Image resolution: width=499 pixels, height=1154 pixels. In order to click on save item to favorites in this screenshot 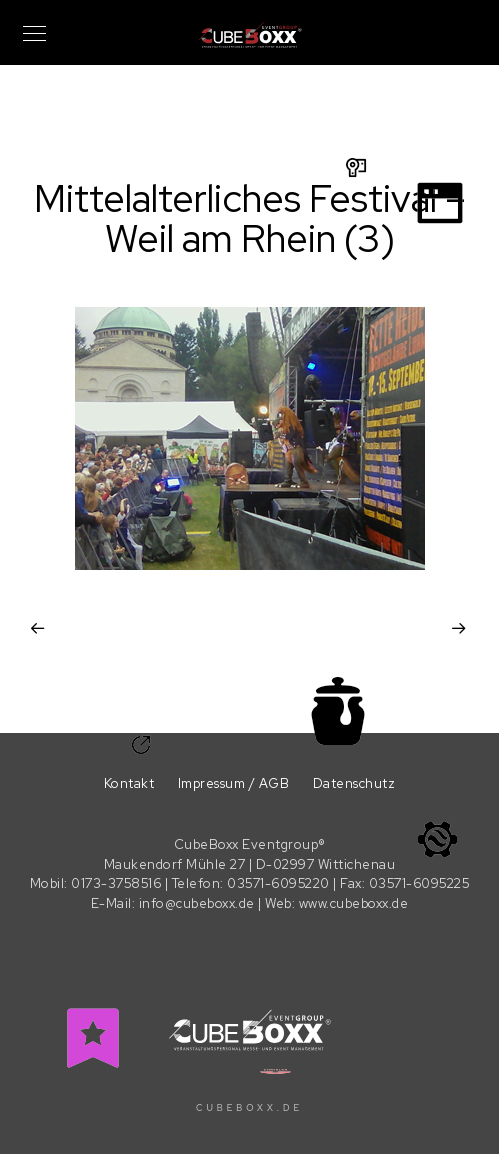, I will do `click(93, 1037)`.